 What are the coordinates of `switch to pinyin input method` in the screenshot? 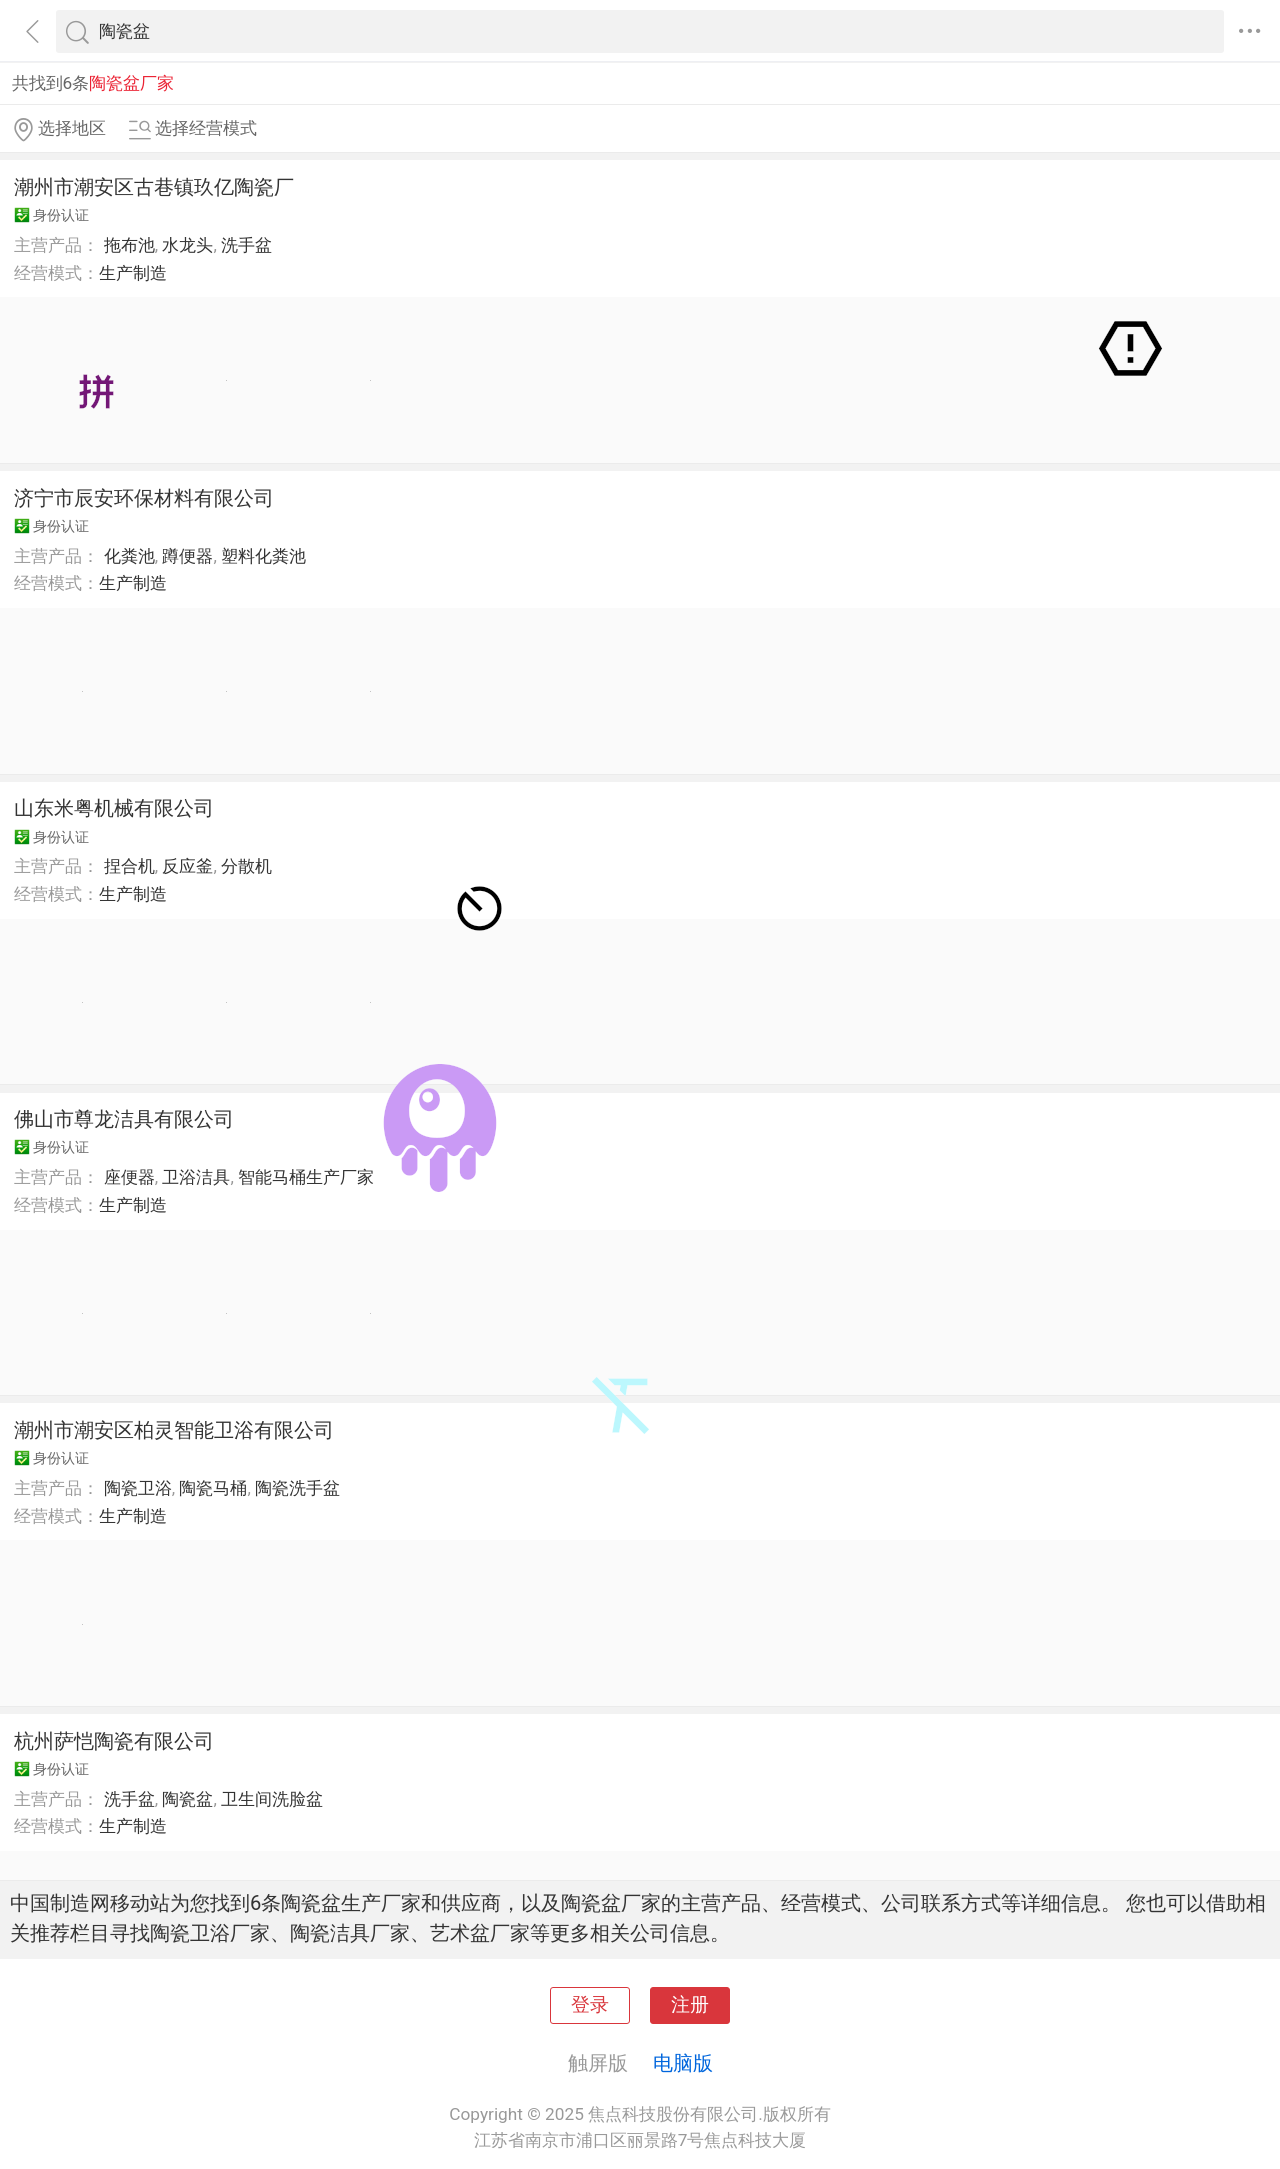 It's located at (96, 391).